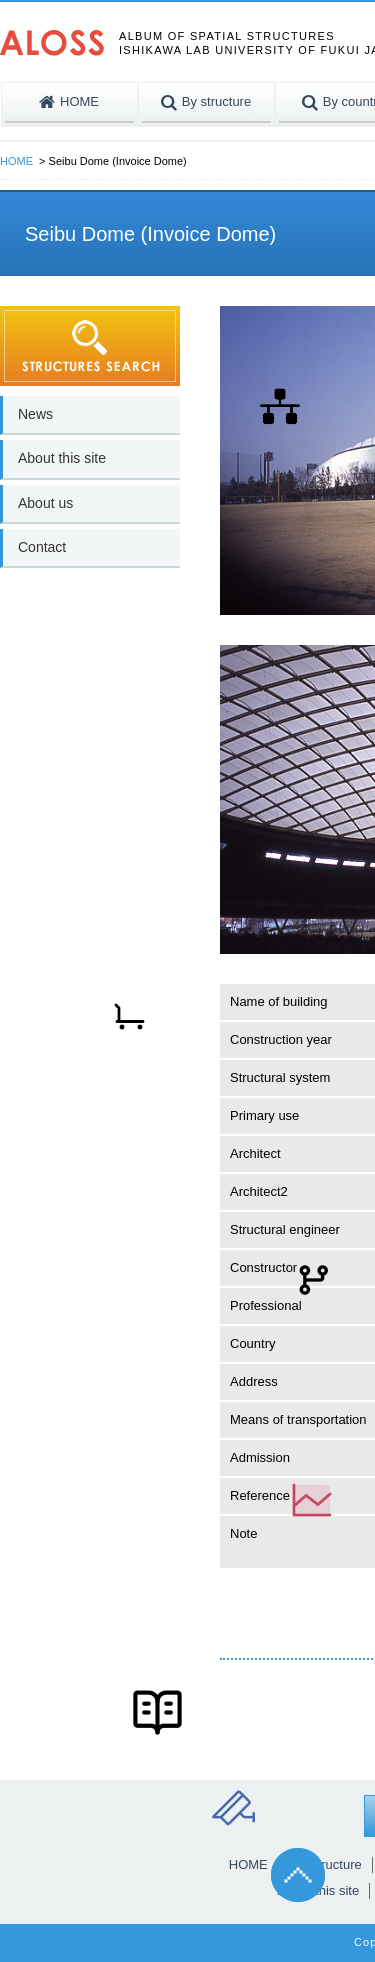 This screenshot has height=1962, width=375. Describe the element at coordinates (312, 1500) in the screenshot. I see `view analytics or performance data` at that location.